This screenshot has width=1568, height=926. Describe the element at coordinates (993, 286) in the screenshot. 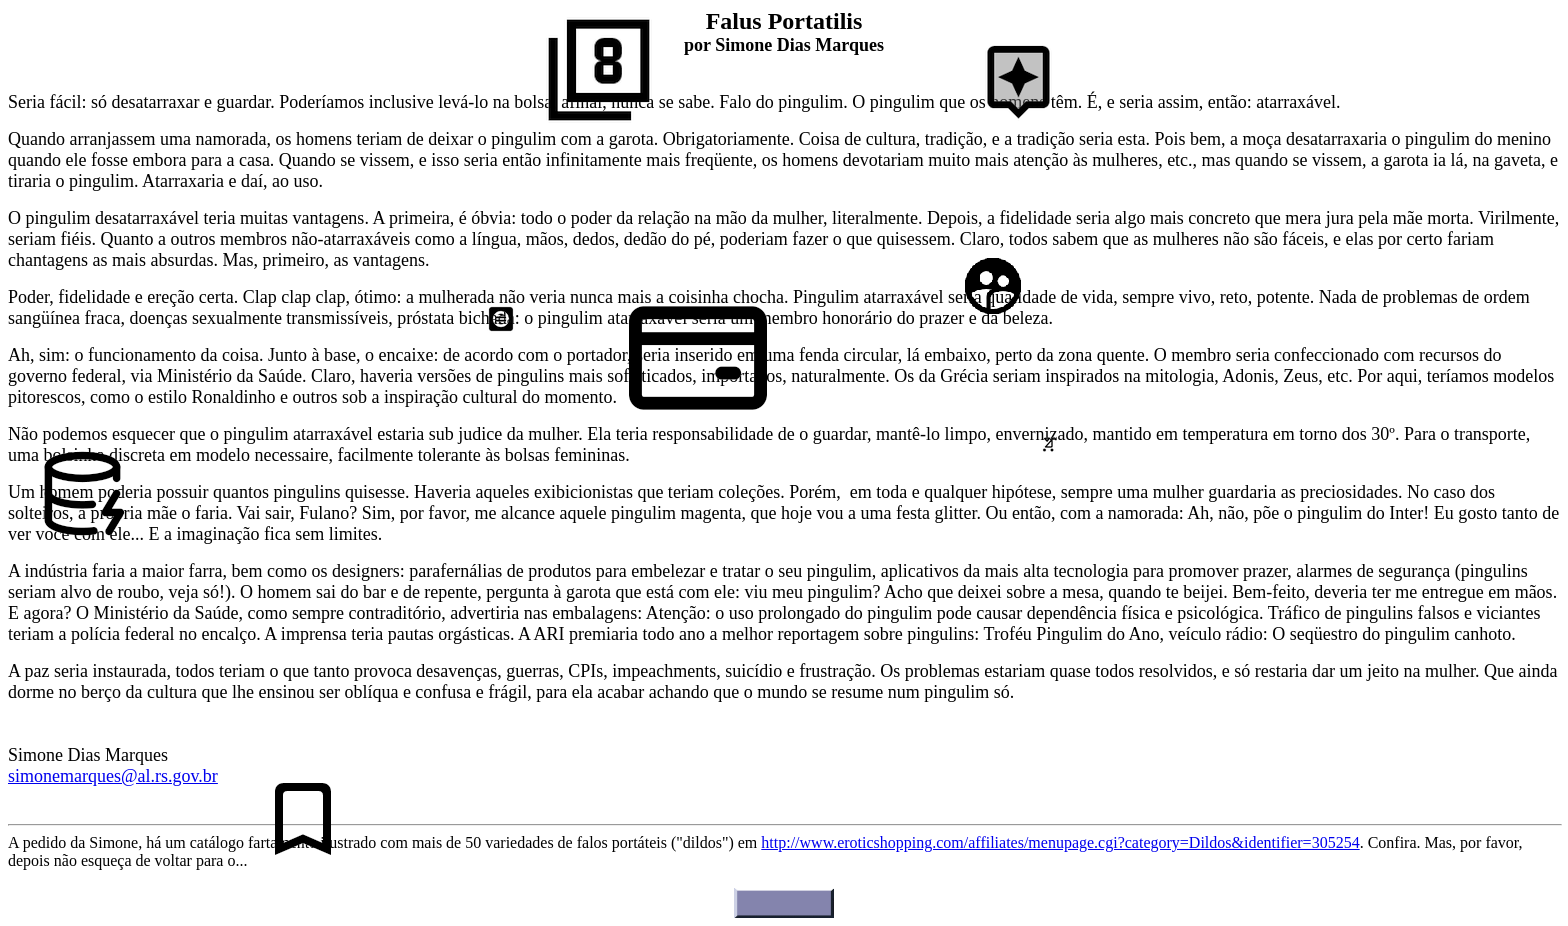

I see `view supervised or child accounts` at that location.